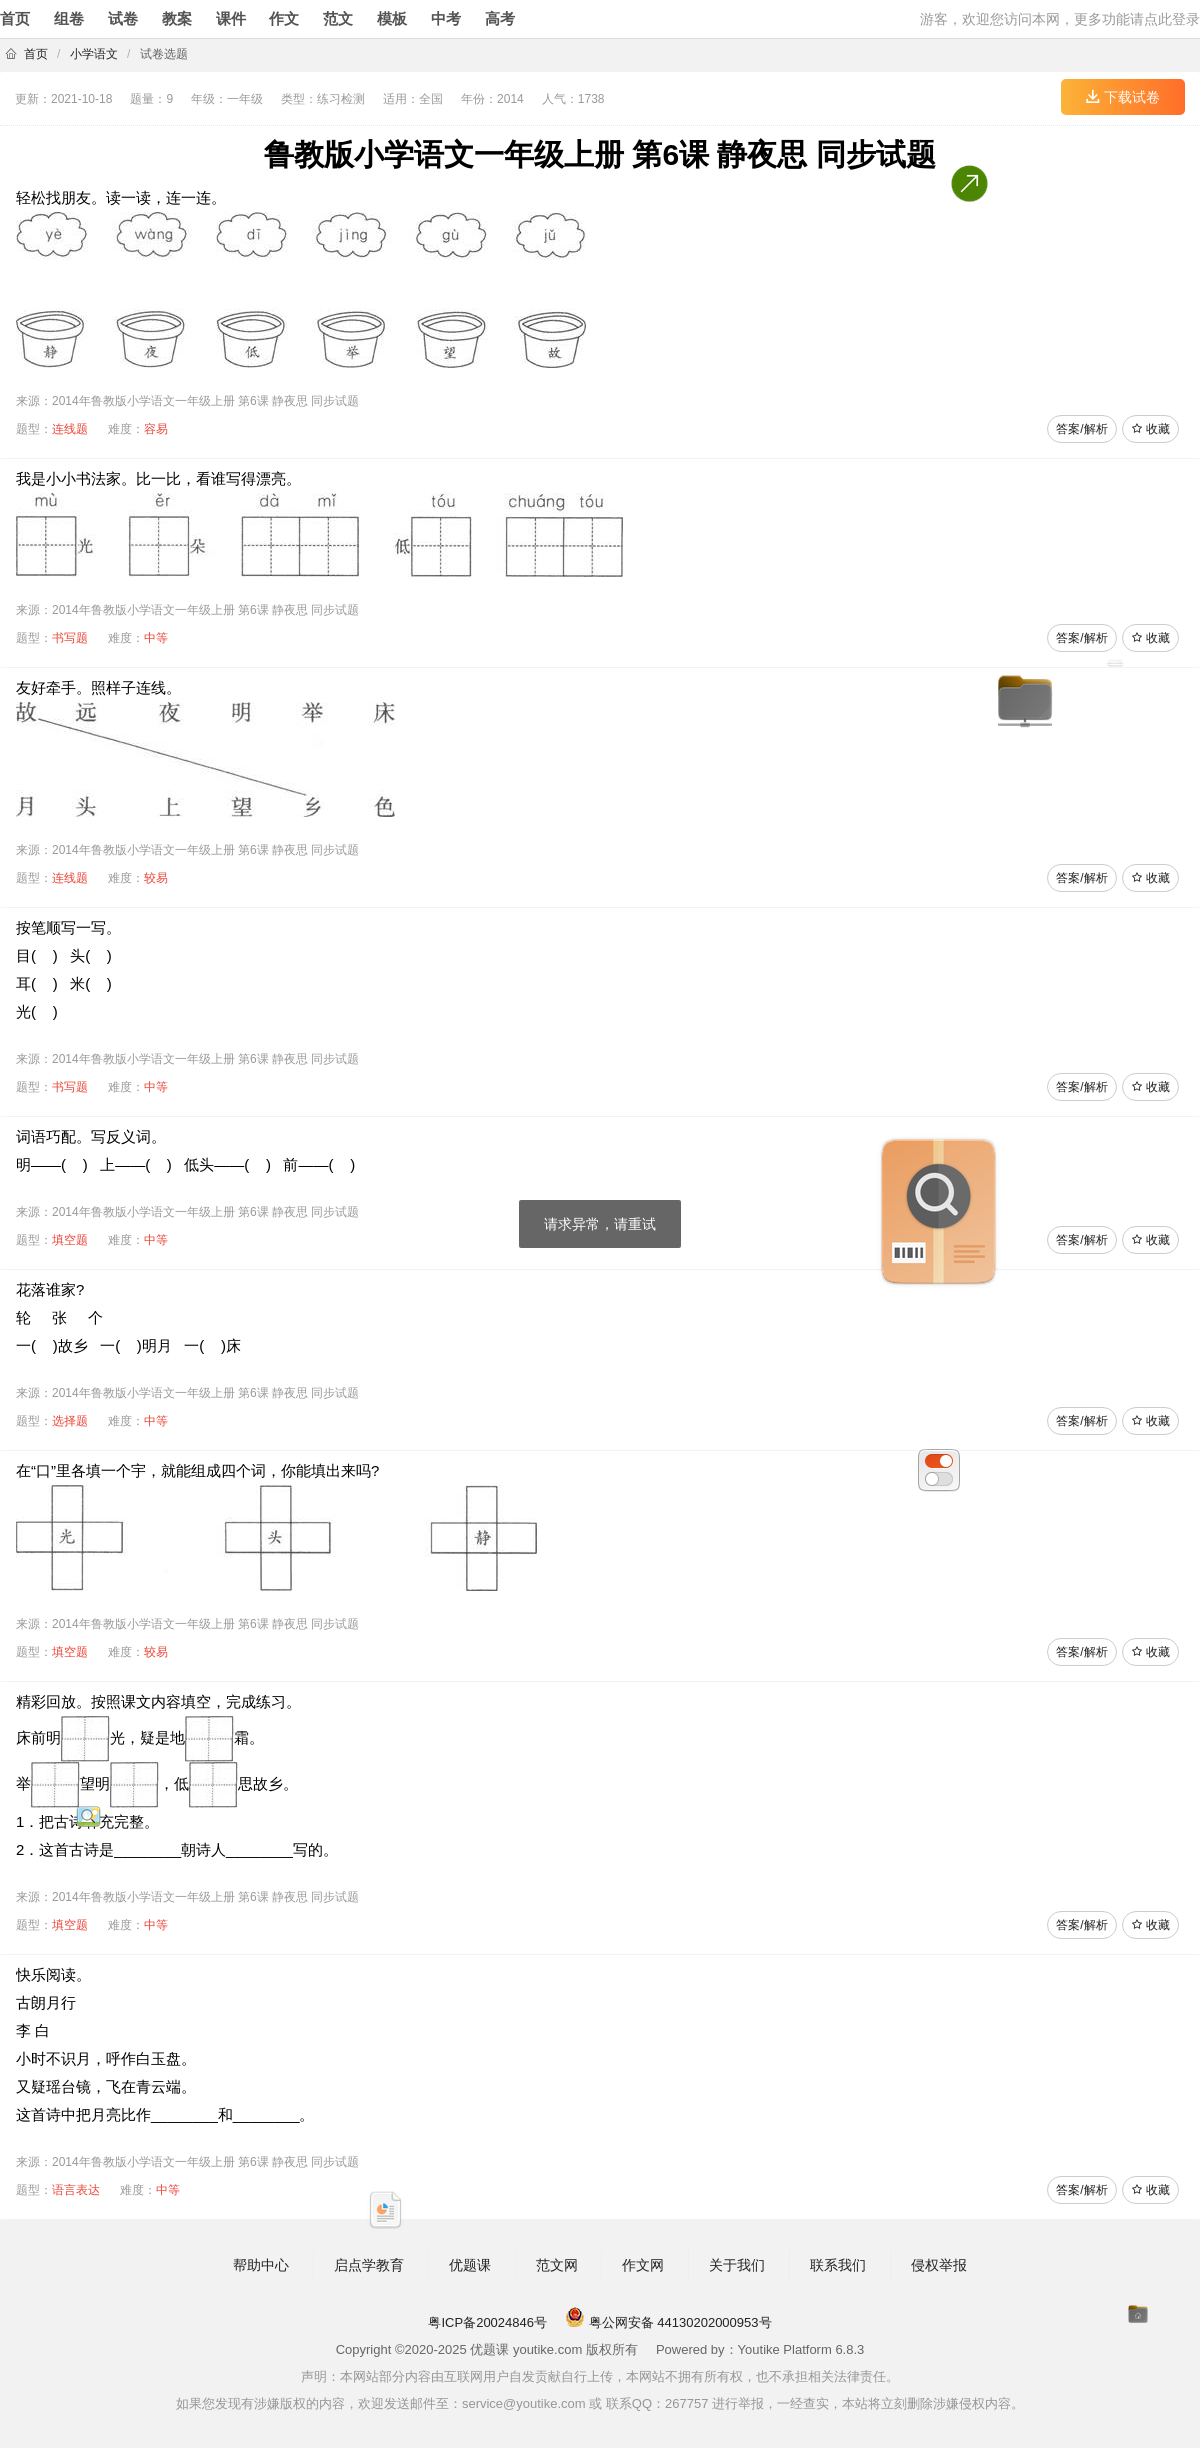 Image resolution: width=1200 pixels, height=2448 pixels. Describe the element at coordinates (939, 1470) in the screenshot. I see `open system settings` at that location.